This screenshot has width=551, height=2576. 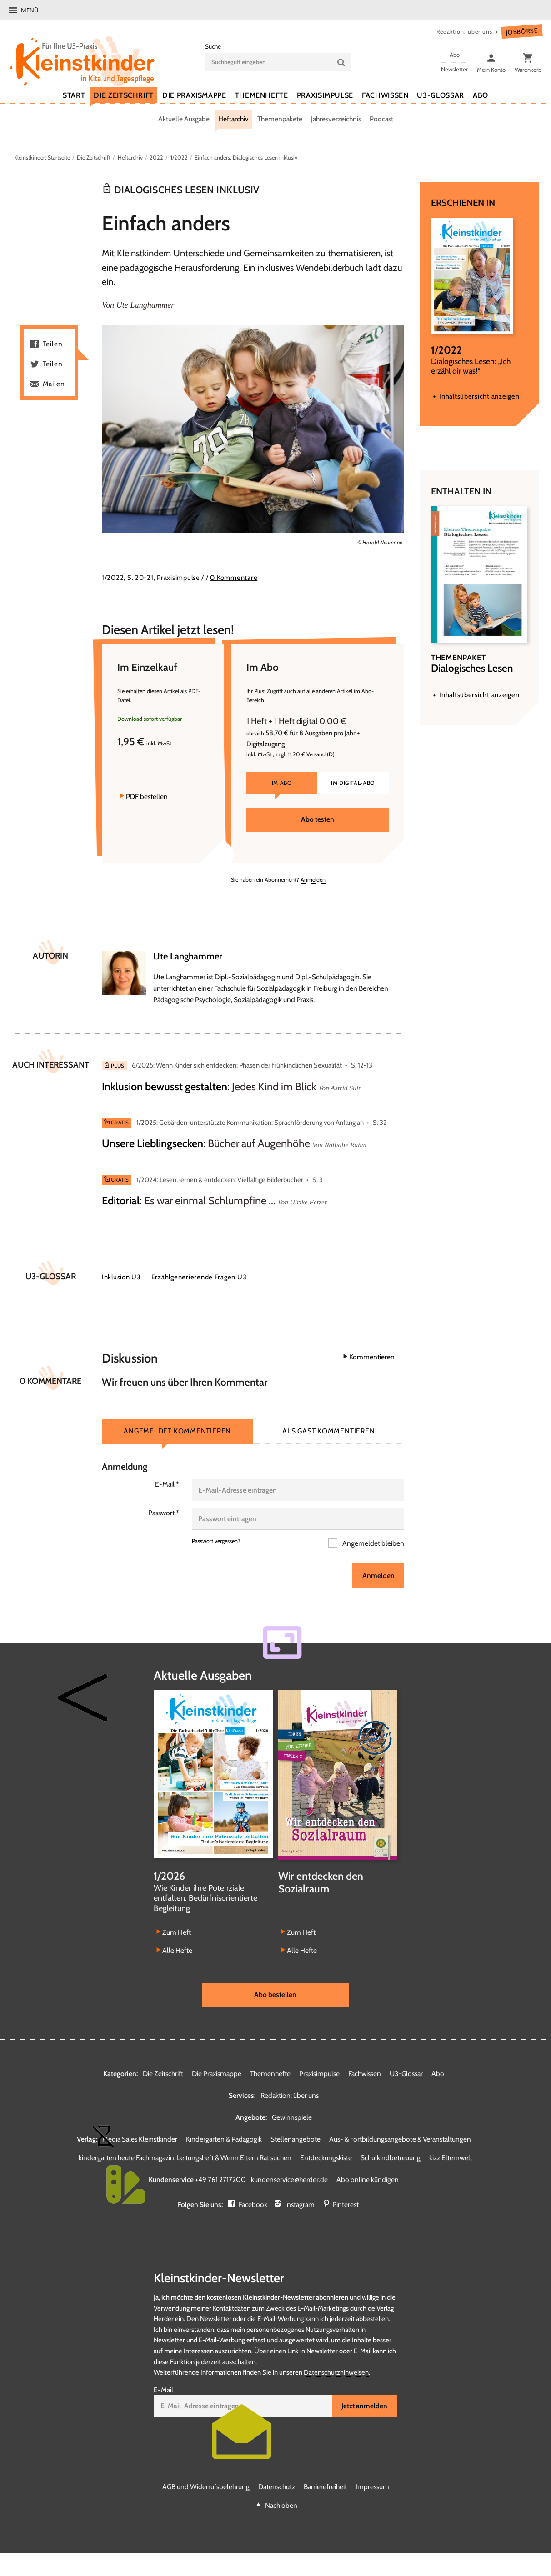 I want to click on enter fullscreen mode, so click(x=282, y=1642).